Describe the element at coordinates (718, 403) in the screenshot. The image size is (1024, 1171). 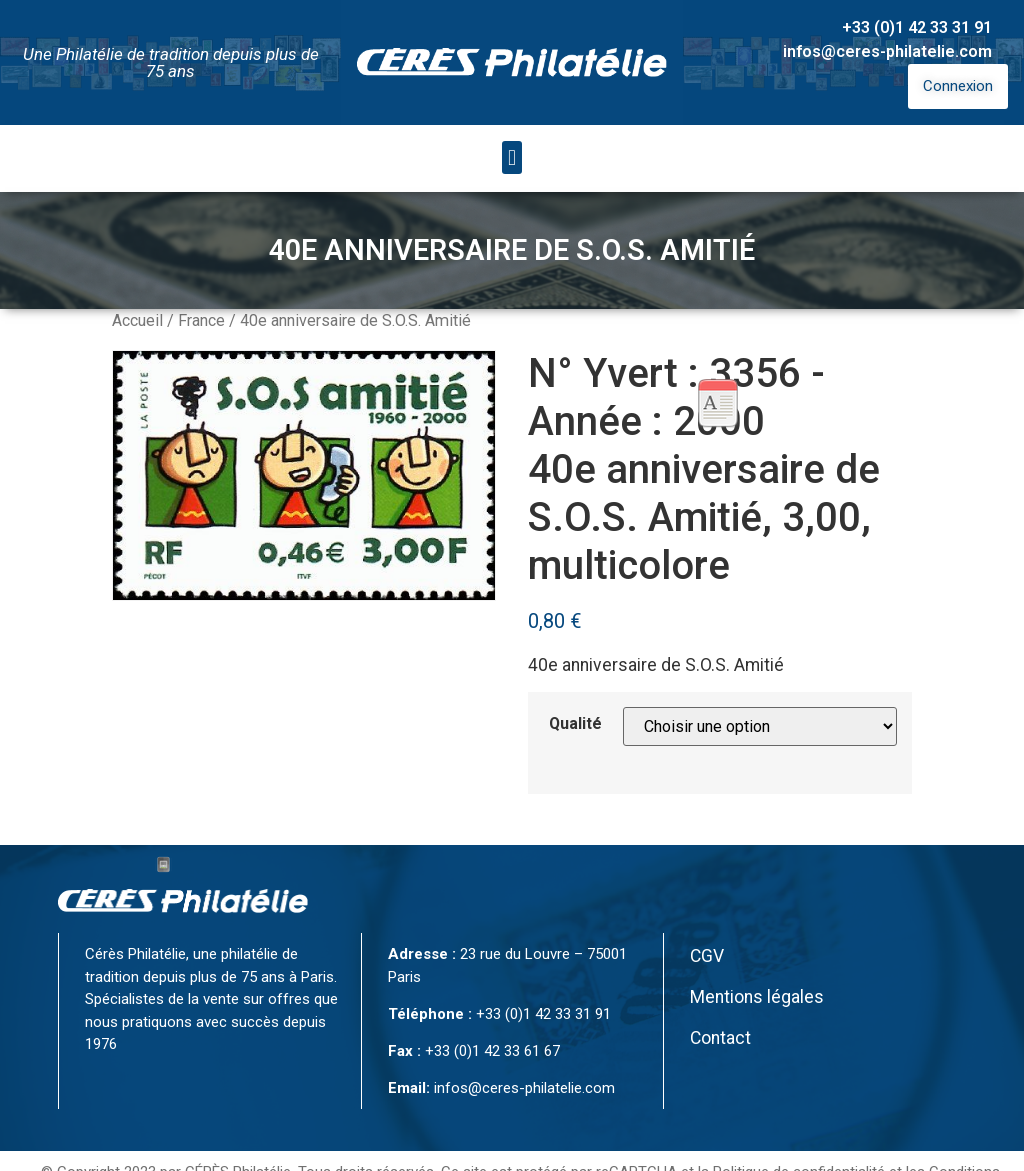
I see `open ebook reader application` at that location.